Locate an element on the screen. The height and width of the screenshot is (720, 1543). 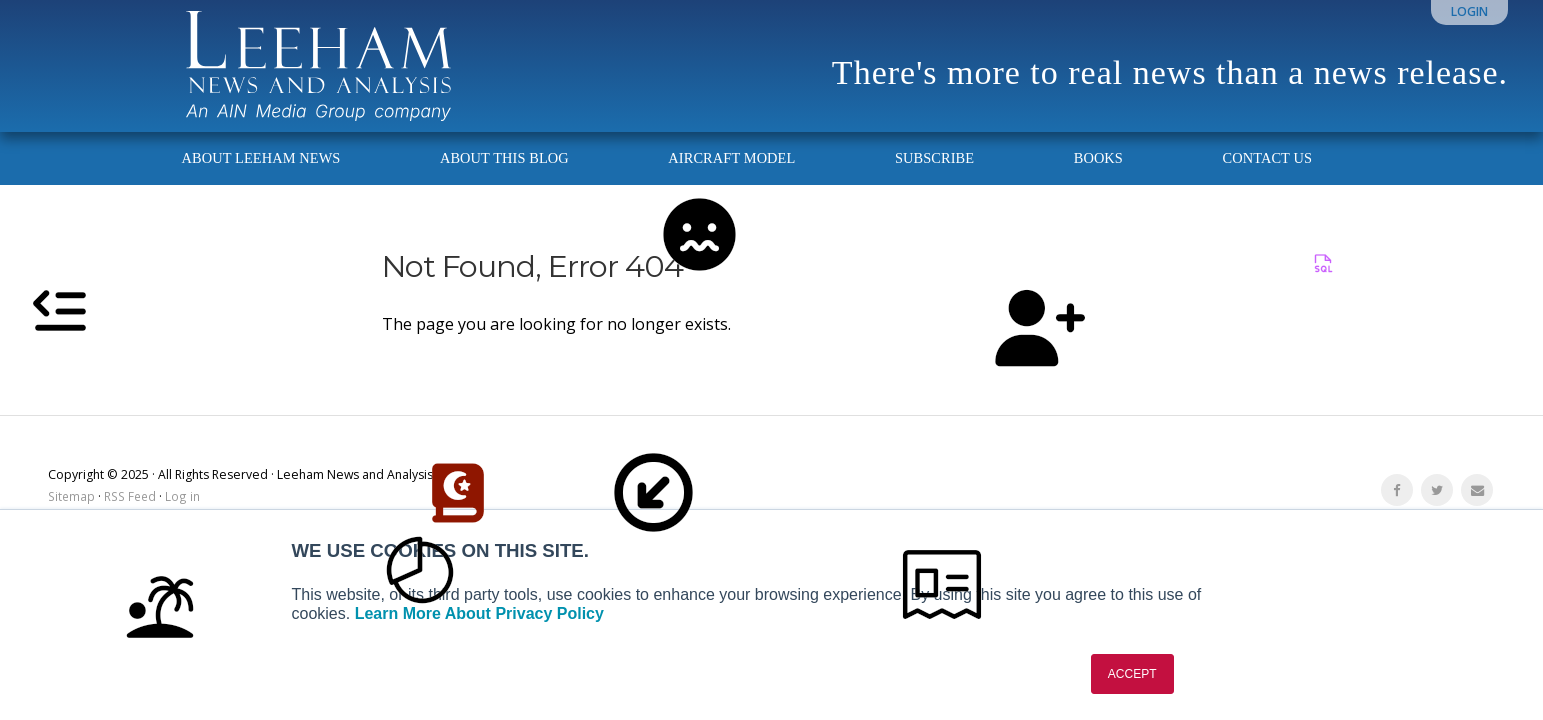
view news articles or press clippings is located at coordinates (942, 583).